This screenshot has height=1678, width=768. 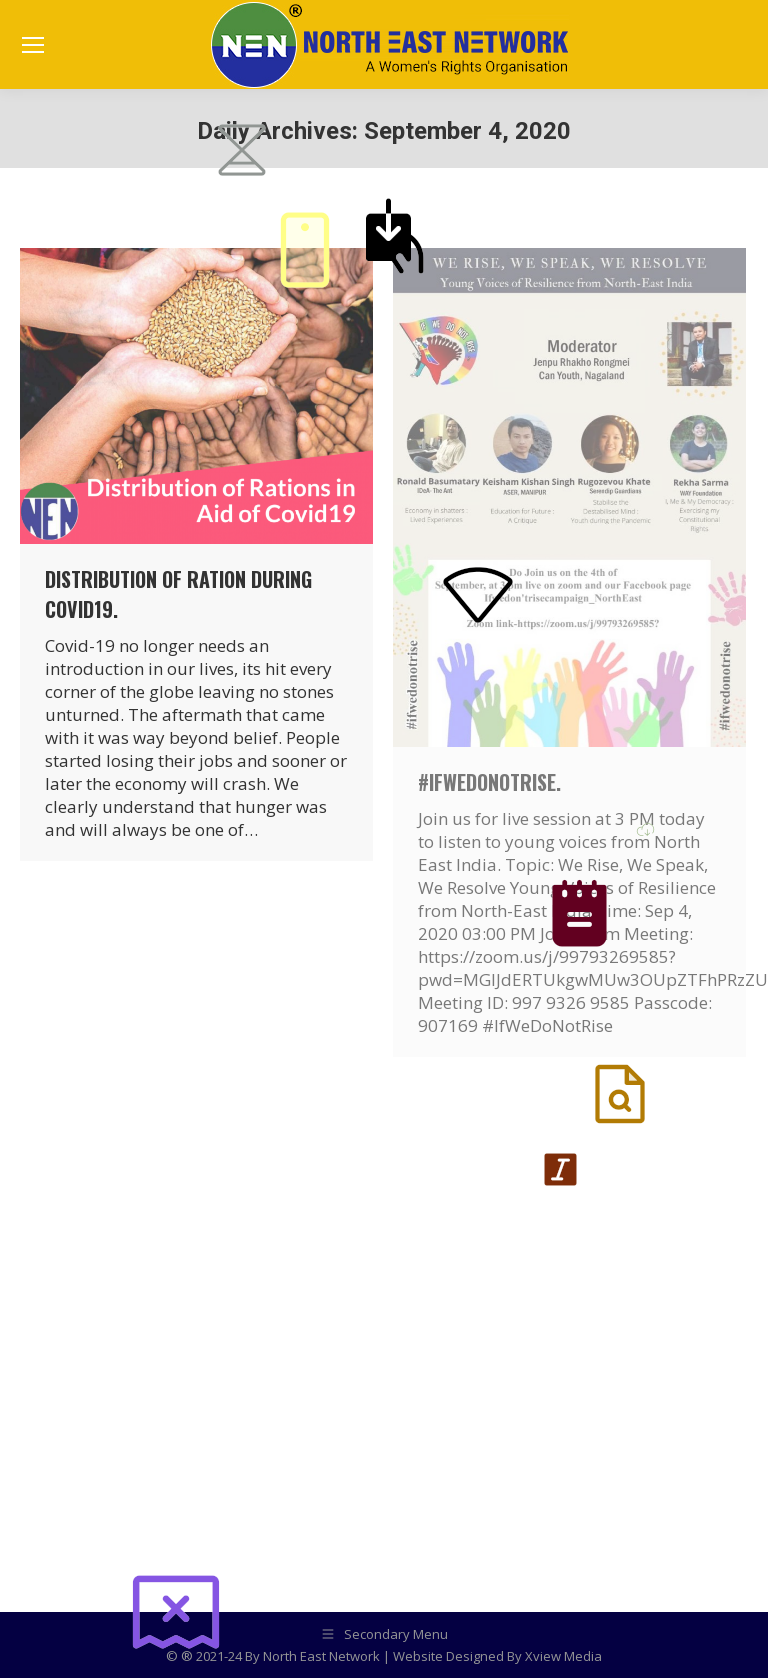 What do you see at coordinates (645, 829) in the screenshot?
I see `download file from cloud storage` at bounding box center [645, 829].